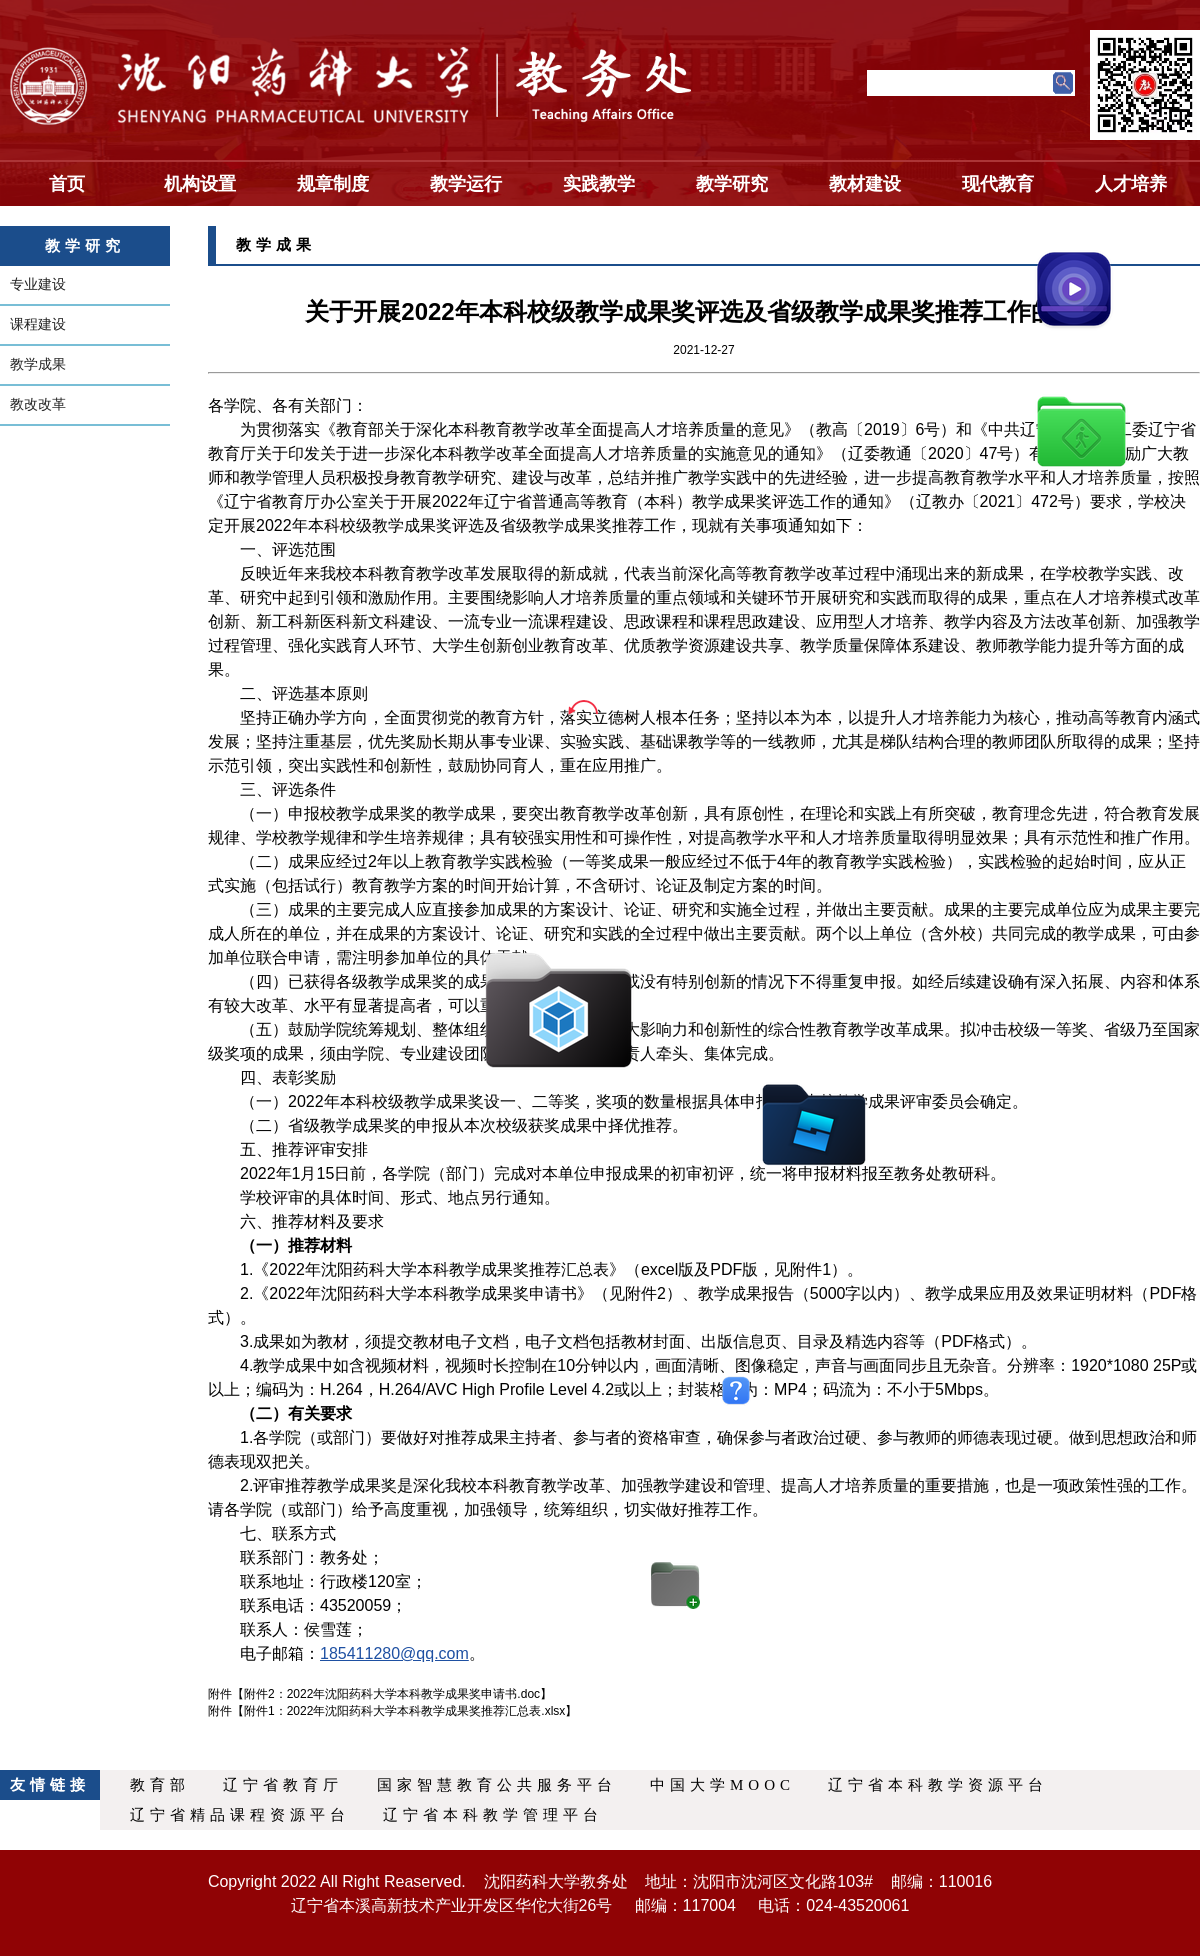 This screenshot has width=1200, height=1956. What do you see at coordinates (675, 1584) in the screenshot?
I see `create a new folder` at bounding box center [675, 1584].